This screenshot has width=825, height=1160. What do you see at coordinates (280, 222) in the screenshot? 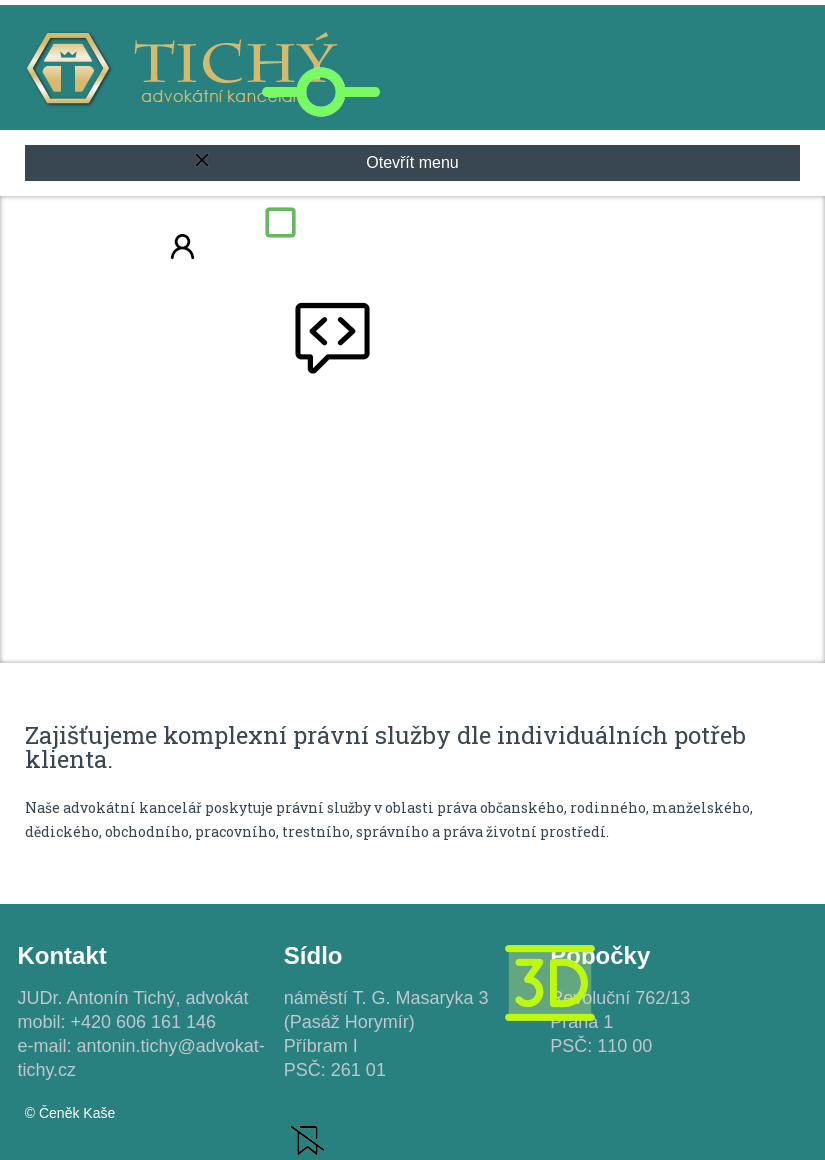
I see `stop media playback` at bounding box center [280, 222].